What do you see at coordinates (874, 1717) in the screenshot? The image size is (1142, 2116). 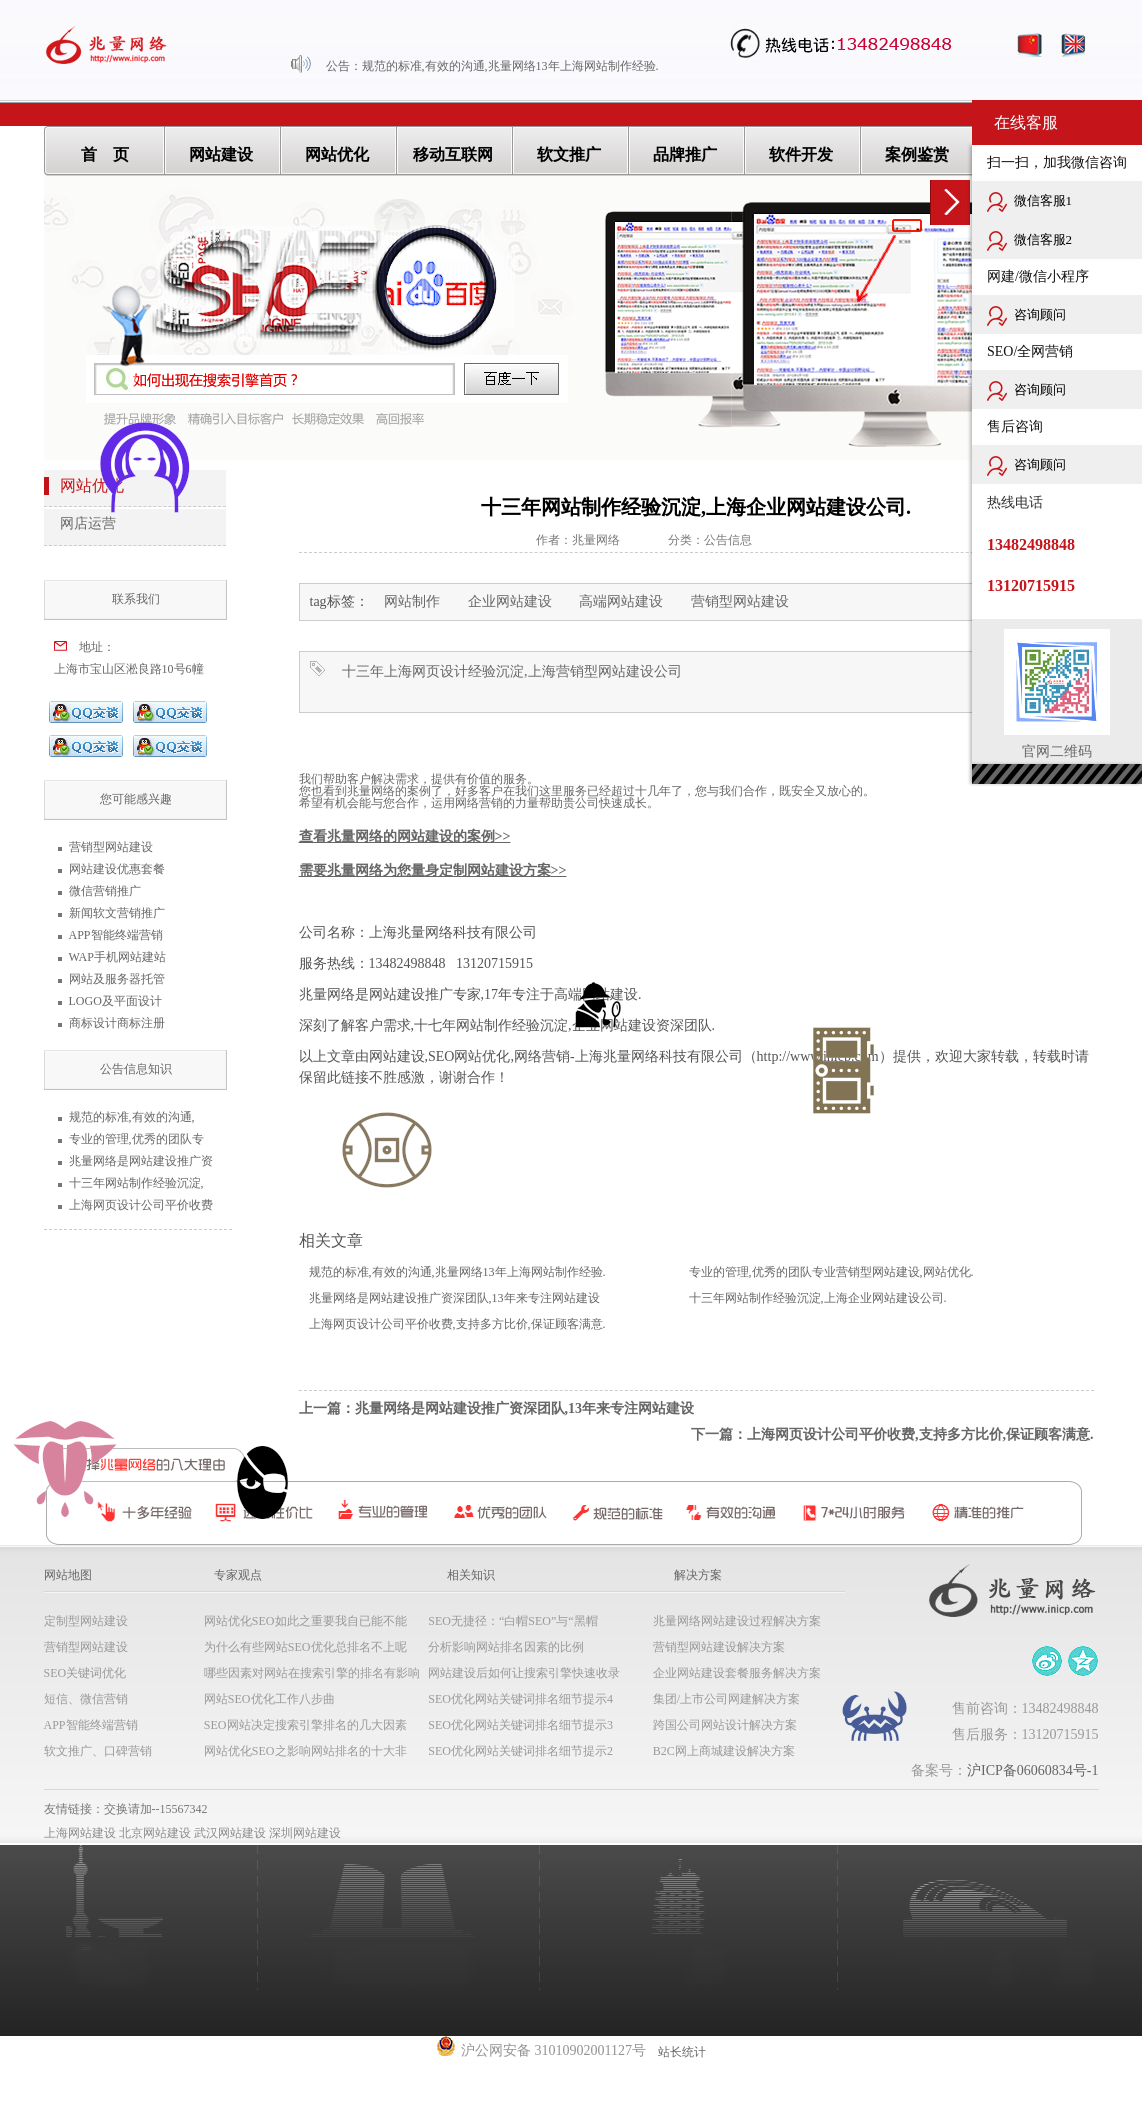 I see `indicates a failed or unsuccessful game action` at bounding box center [874, 1717].